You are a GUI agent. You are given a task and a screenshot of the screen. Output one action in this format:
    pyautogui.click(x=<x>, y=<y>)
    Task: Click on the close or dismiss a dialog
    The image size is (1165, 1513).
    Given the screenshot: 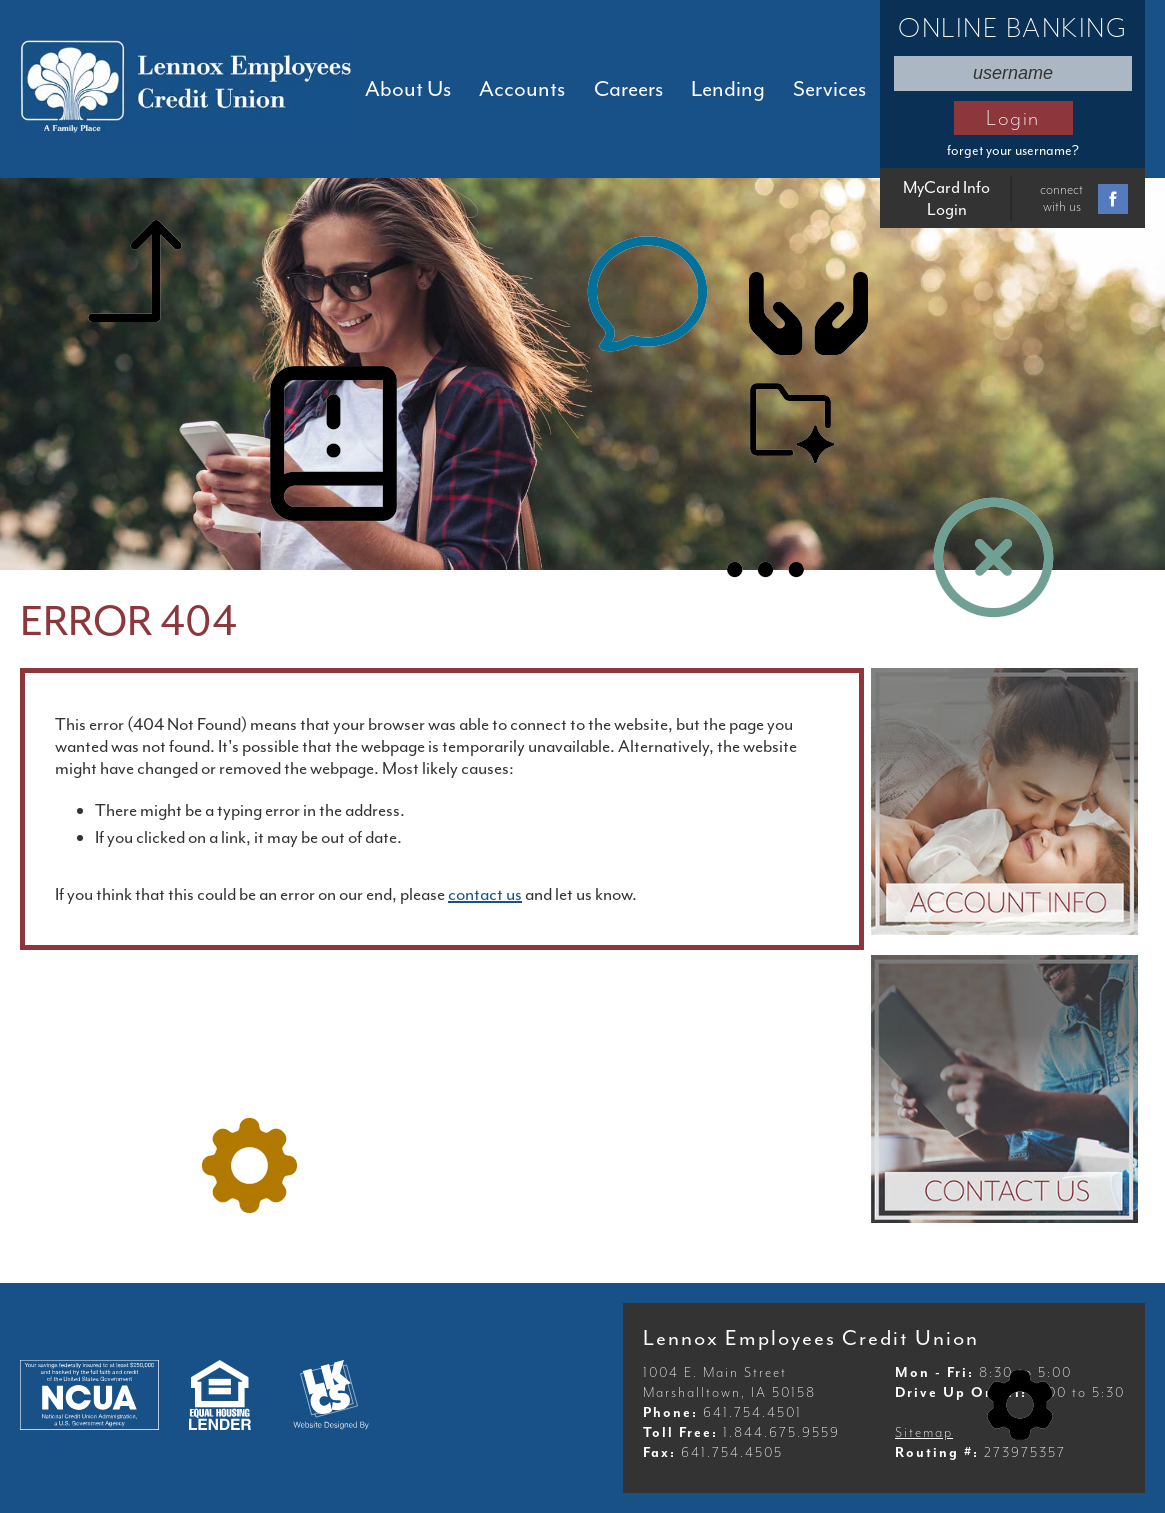 What is the action you would take?
    pyautogui.click(x=993, y=557)
    